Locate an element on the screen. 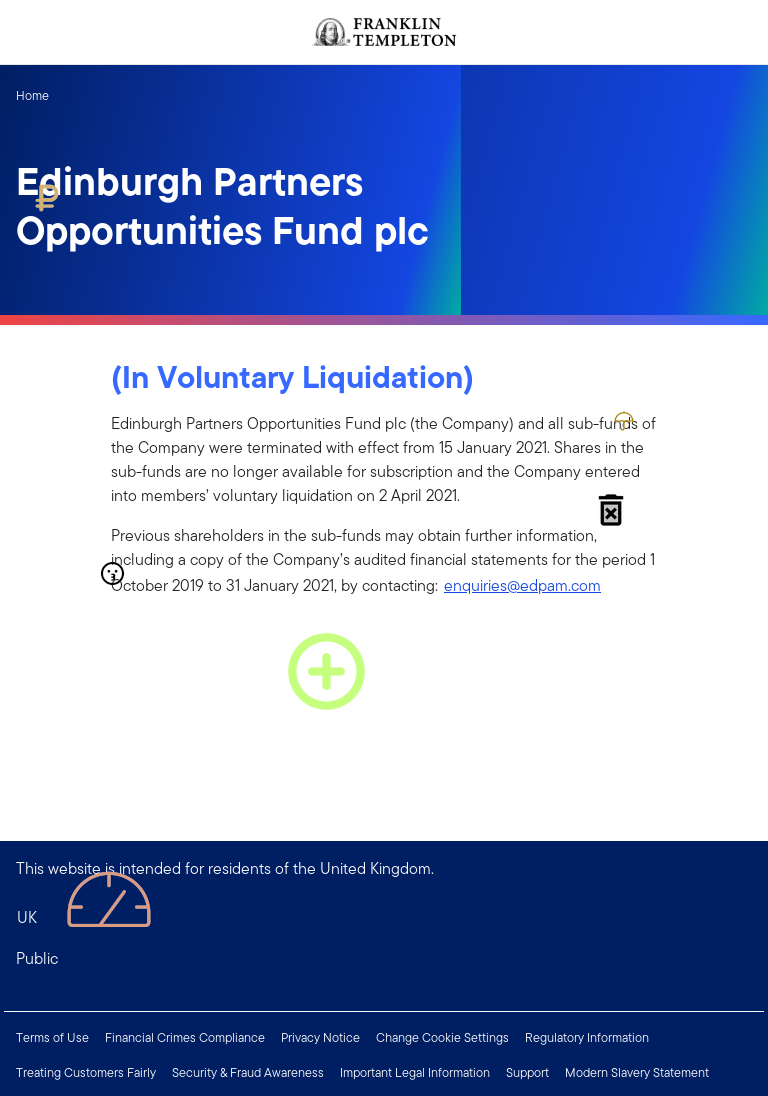 Image resolution: width=768 pixels, height=1096 pixels. view performance or speed metrics is located at coordinates (109, 904).